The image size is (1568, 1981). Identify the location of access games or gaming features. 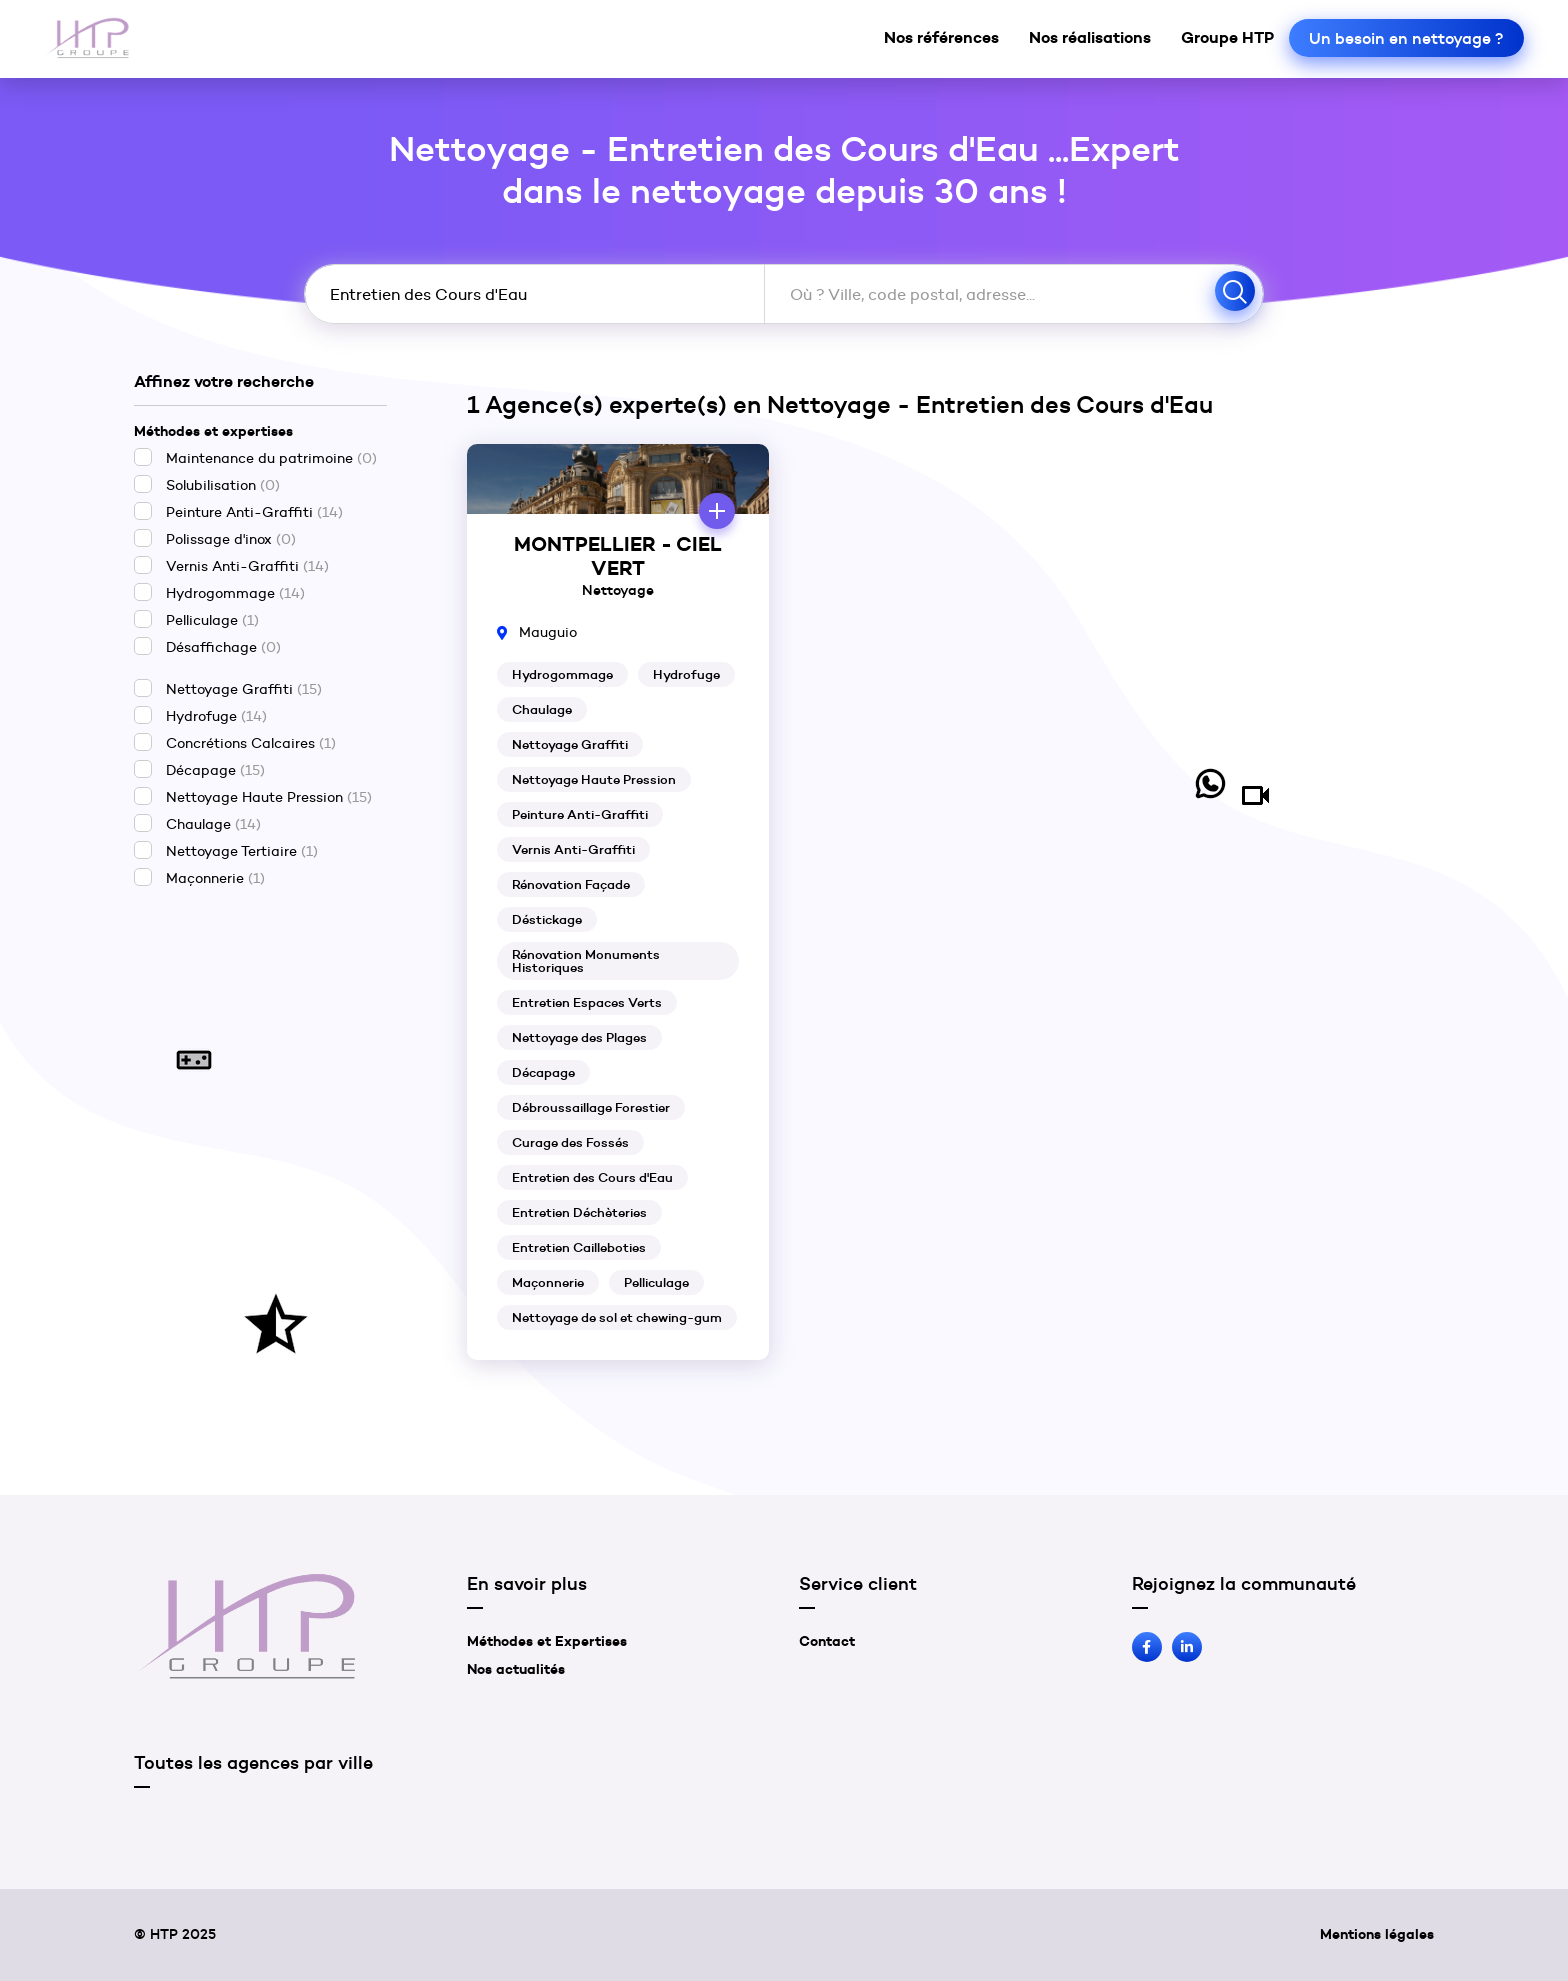
(194, 1060).